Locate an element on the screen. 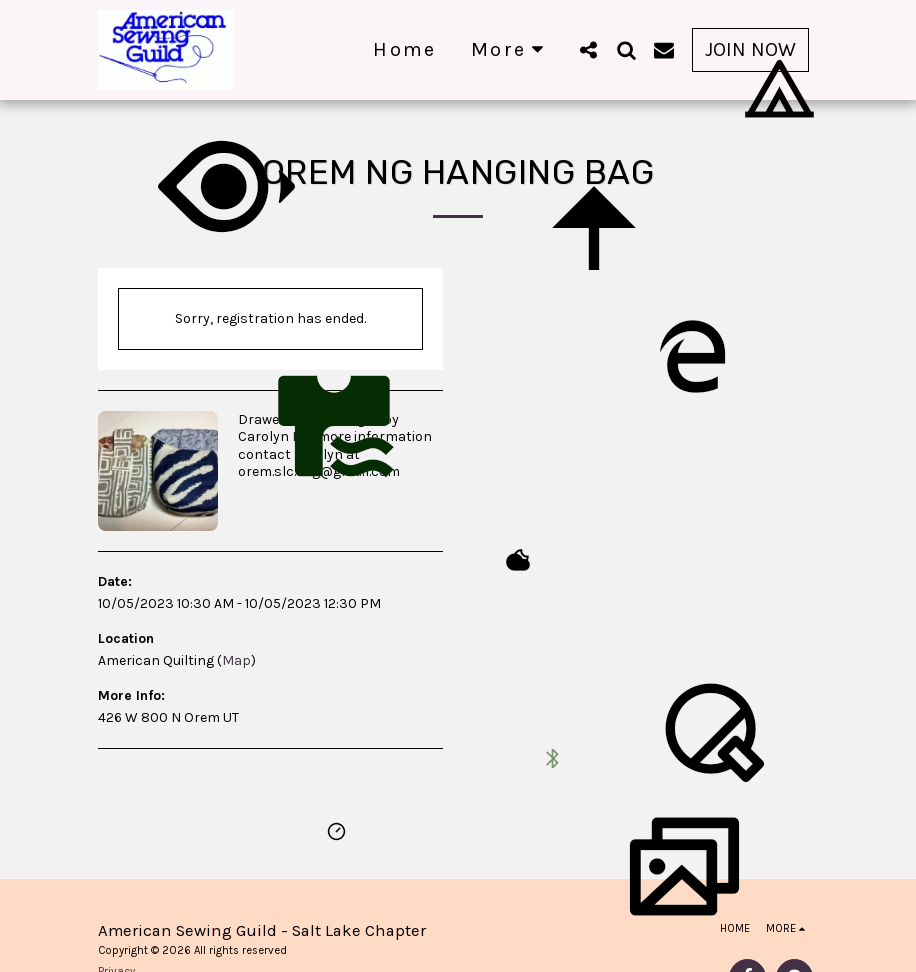  indicates breathable or ventilated clothing is located at coordinates (334, 426).